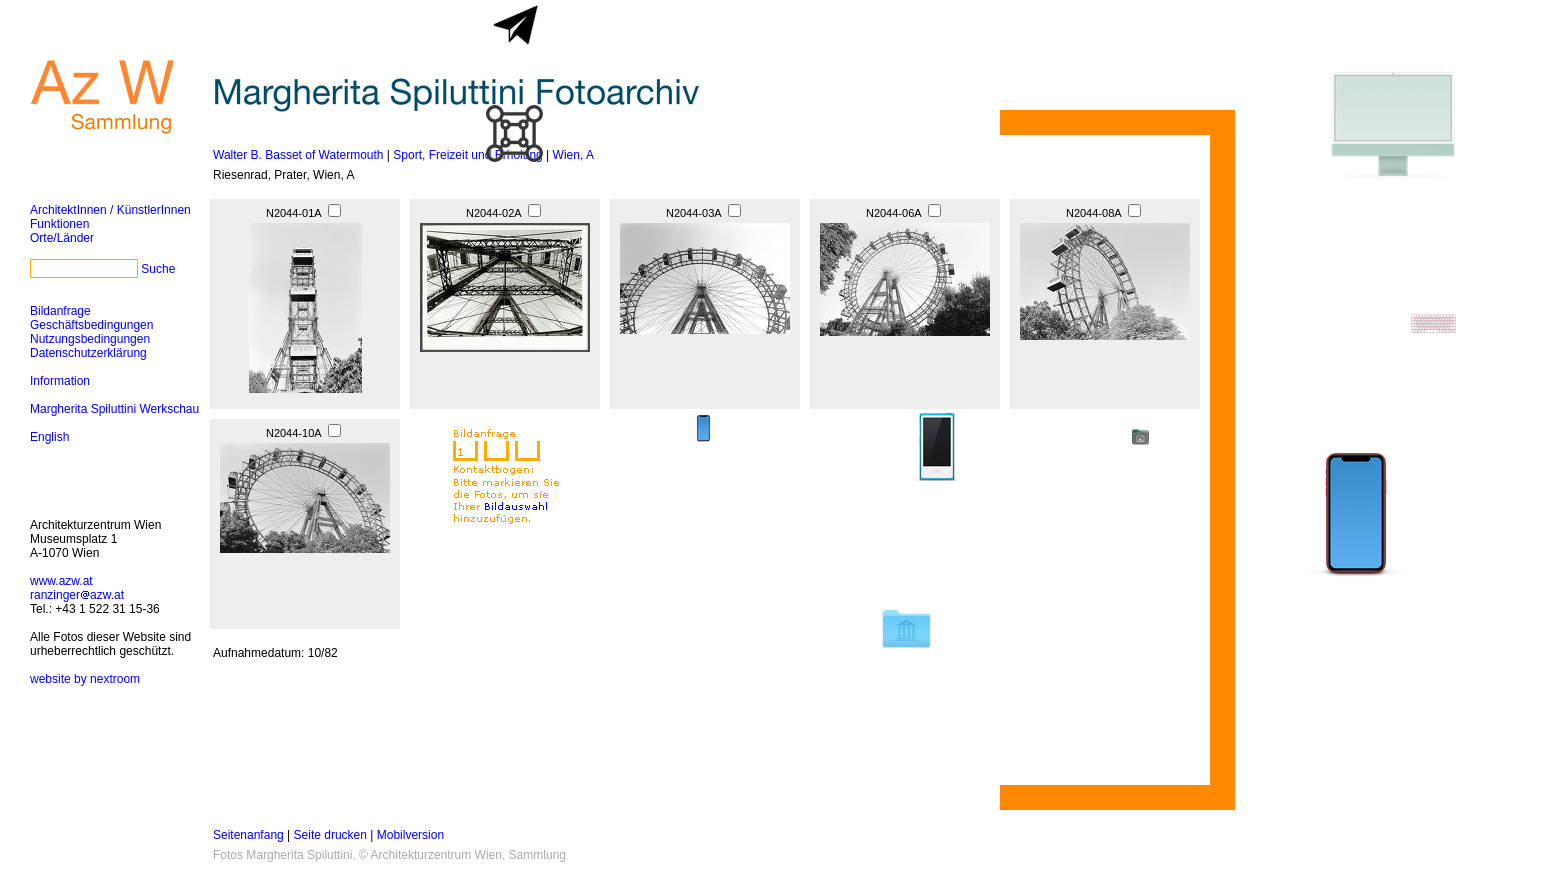 Image resolution: width=1568 pixels, height=885 pixels. I want to click on access the system library folder, so click(906, 628).